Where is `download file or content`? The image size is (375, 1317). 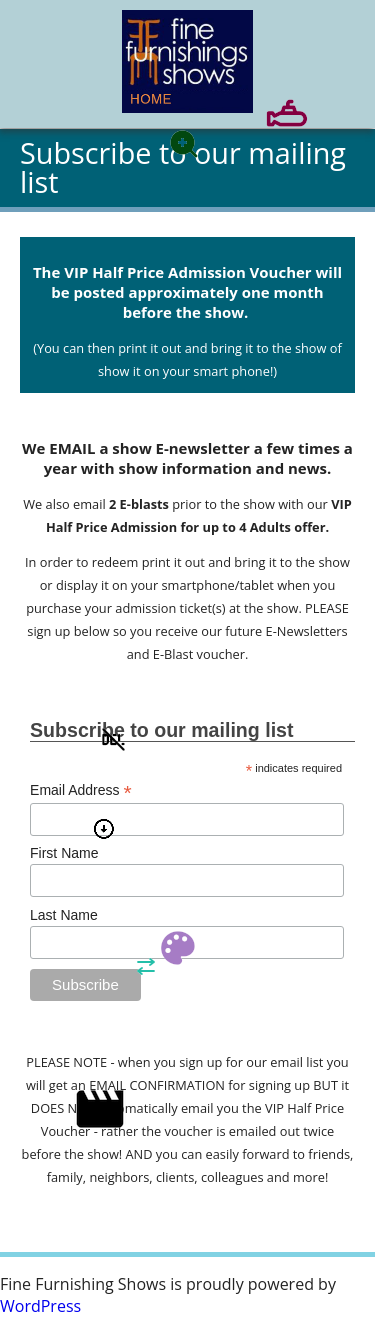 download file or content is located at coordinates (104, 829).